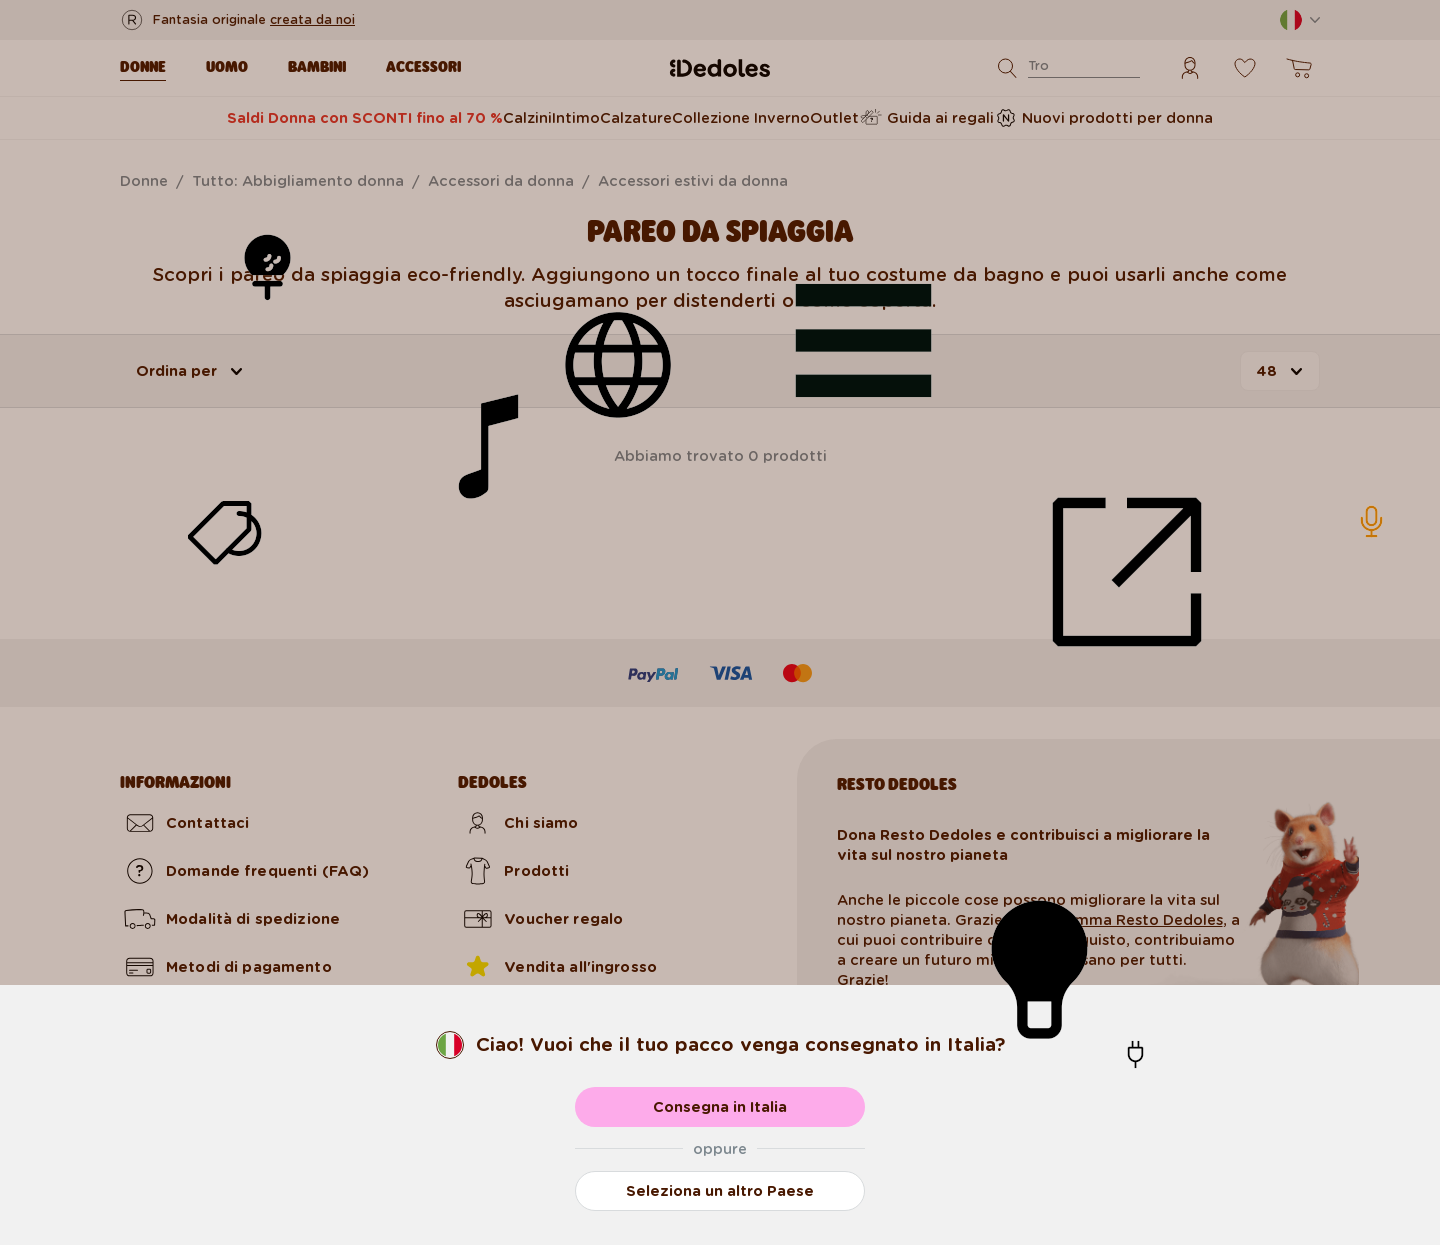 The width and height of the screenshot is (1440, 1245). Describe the element at coordinates (1127, 572) in the screenshot. I see `open link in a new window or tab` at that location.